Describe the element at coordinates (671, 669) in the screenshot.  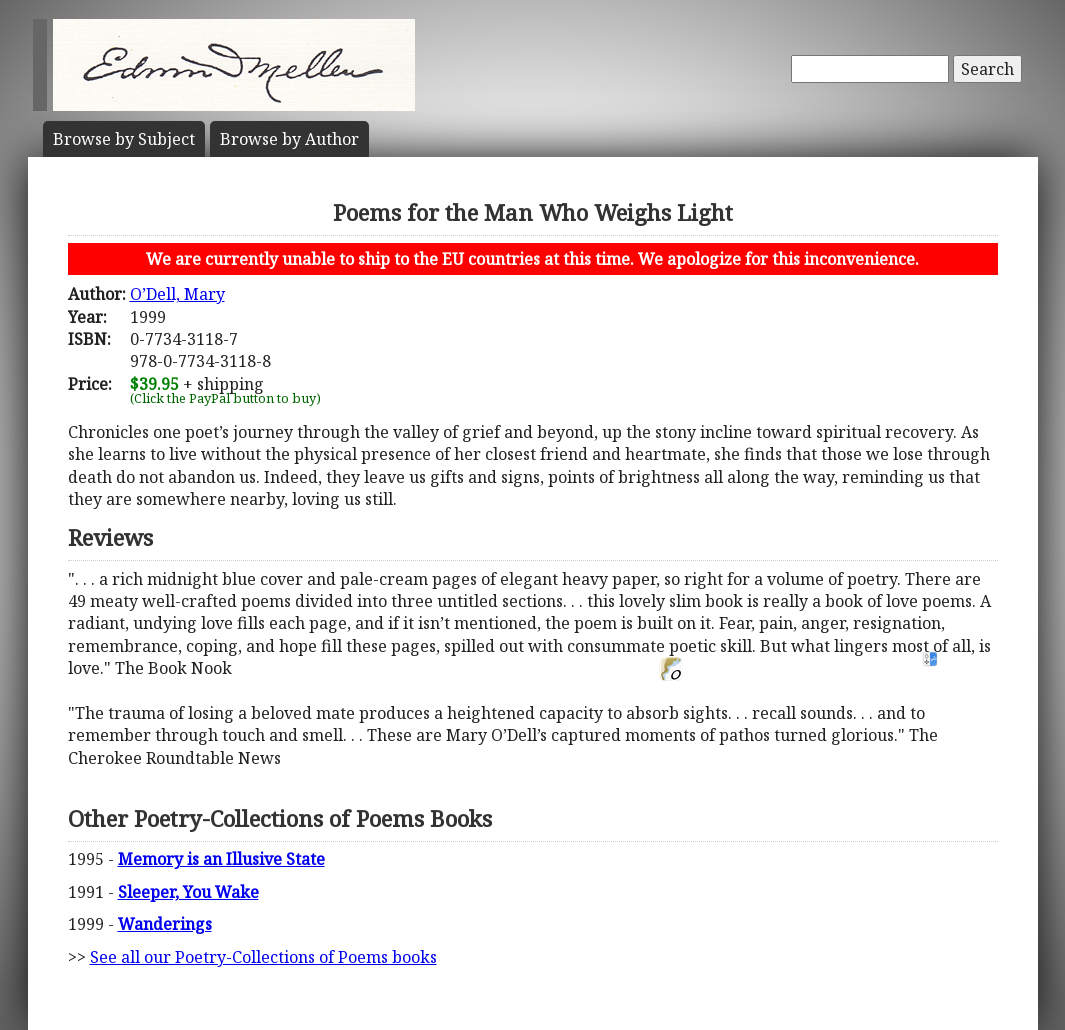
I see `open opencpn marine navigation app` at that location.